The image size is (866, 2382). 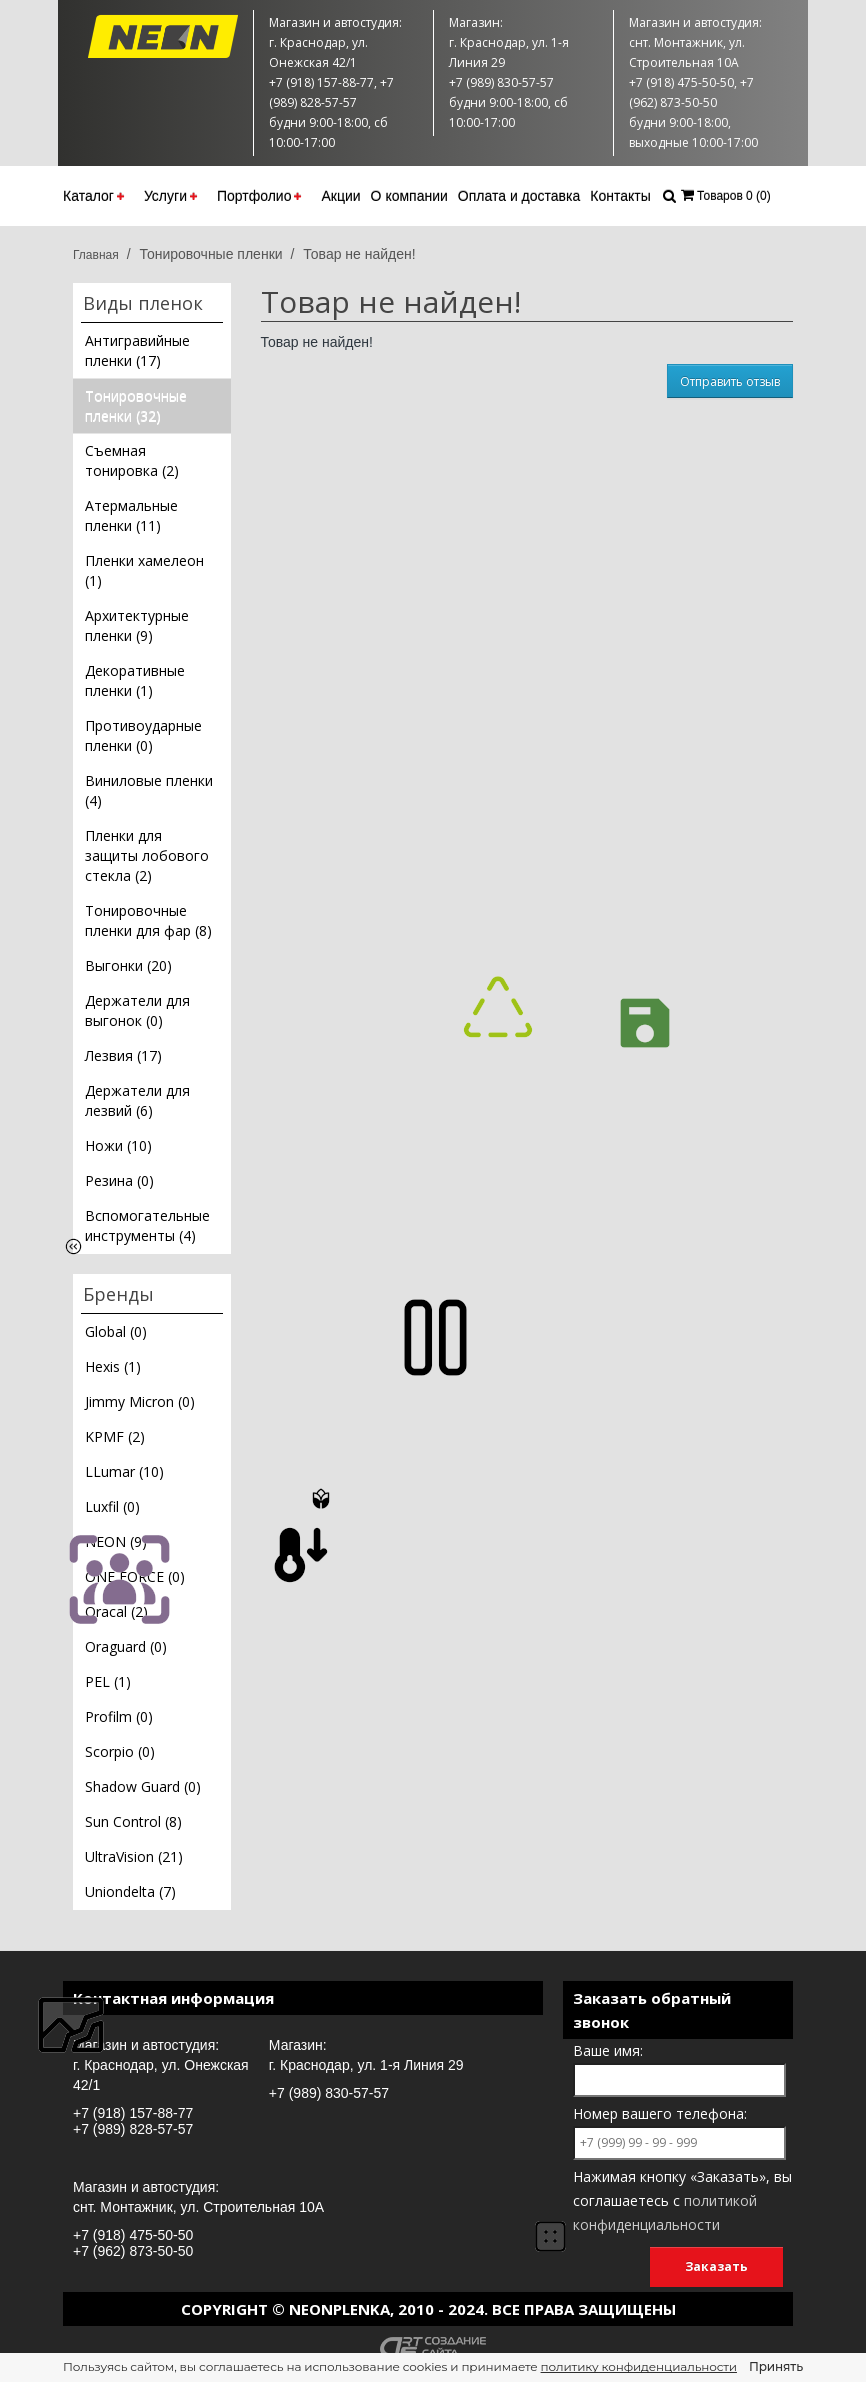 What do you see at coordinates (300, 1555) in the screenshot?
I see `indicates temperature is decreasing` at bounding box center [300, 1555].